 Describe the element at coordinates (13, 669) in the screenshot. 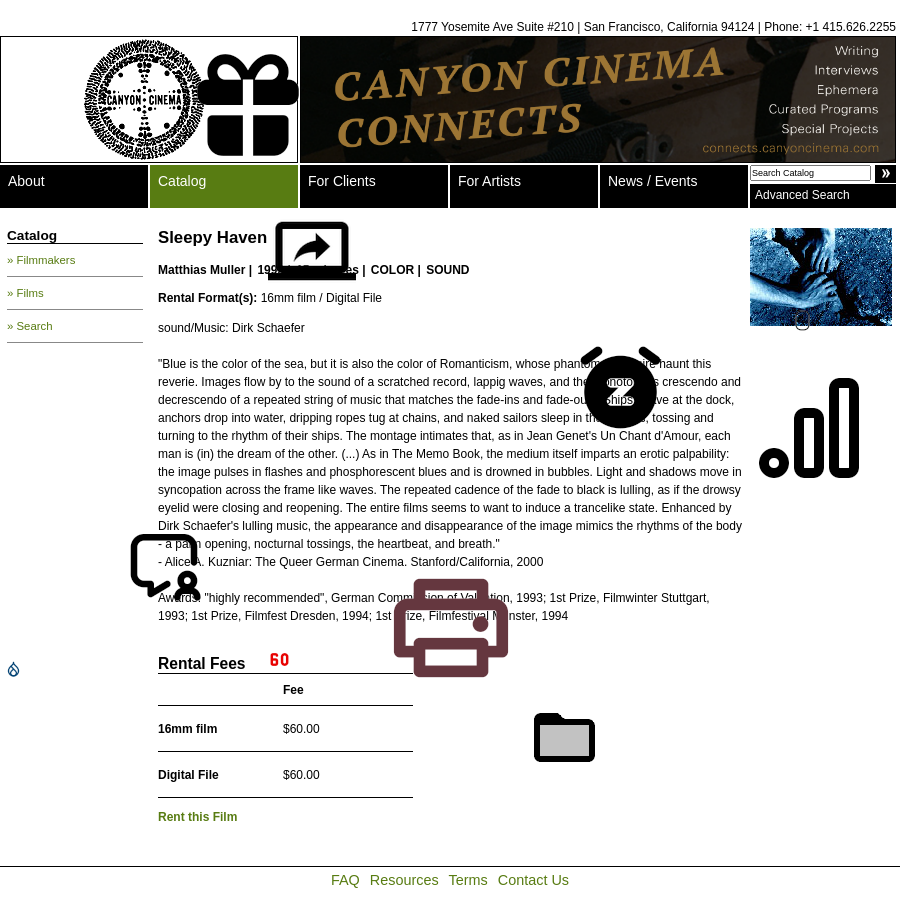

I see `drupal content management system logo` at that location.